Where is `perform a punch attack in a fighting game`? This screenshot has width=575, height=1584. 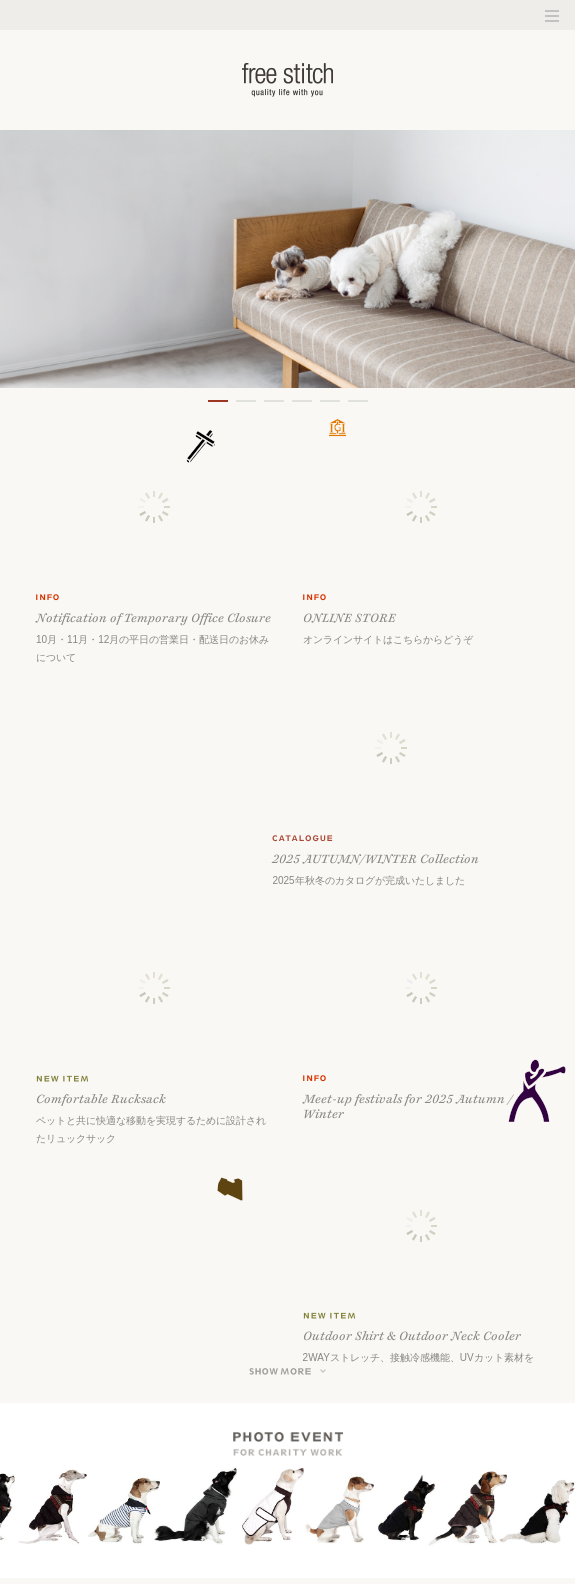
perform a punch attack in a fighting game is located at coordinates (540, 1090).